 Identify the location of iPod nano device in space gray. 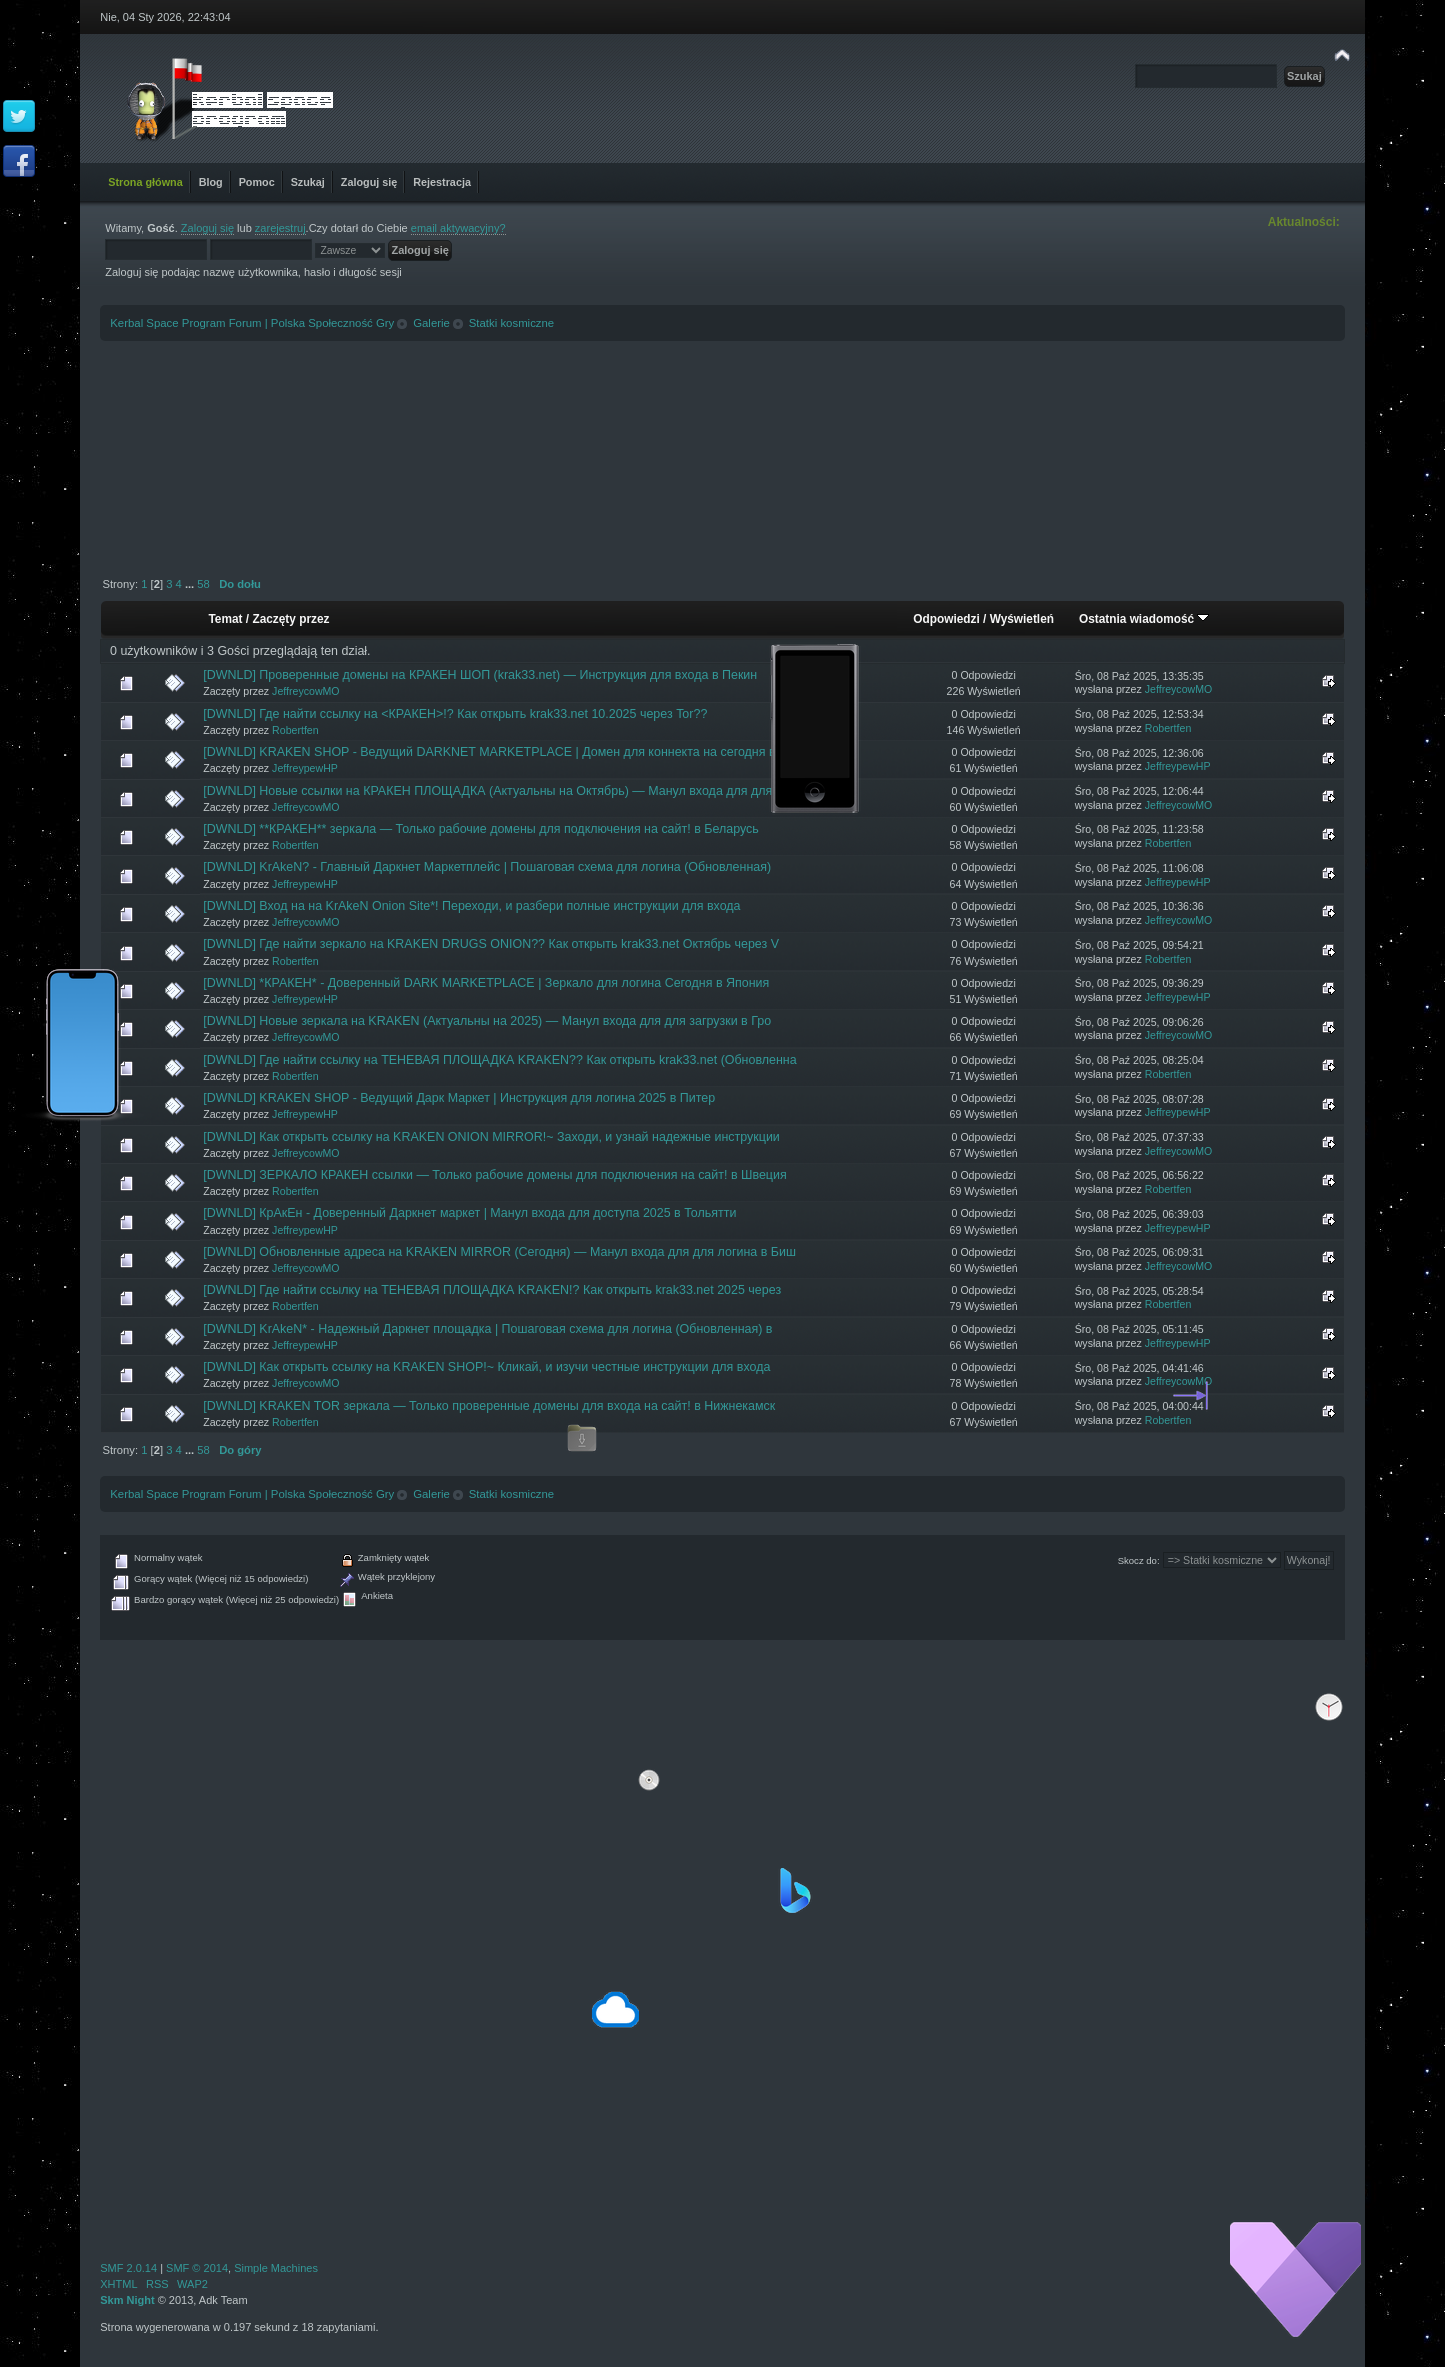
(814, 728).